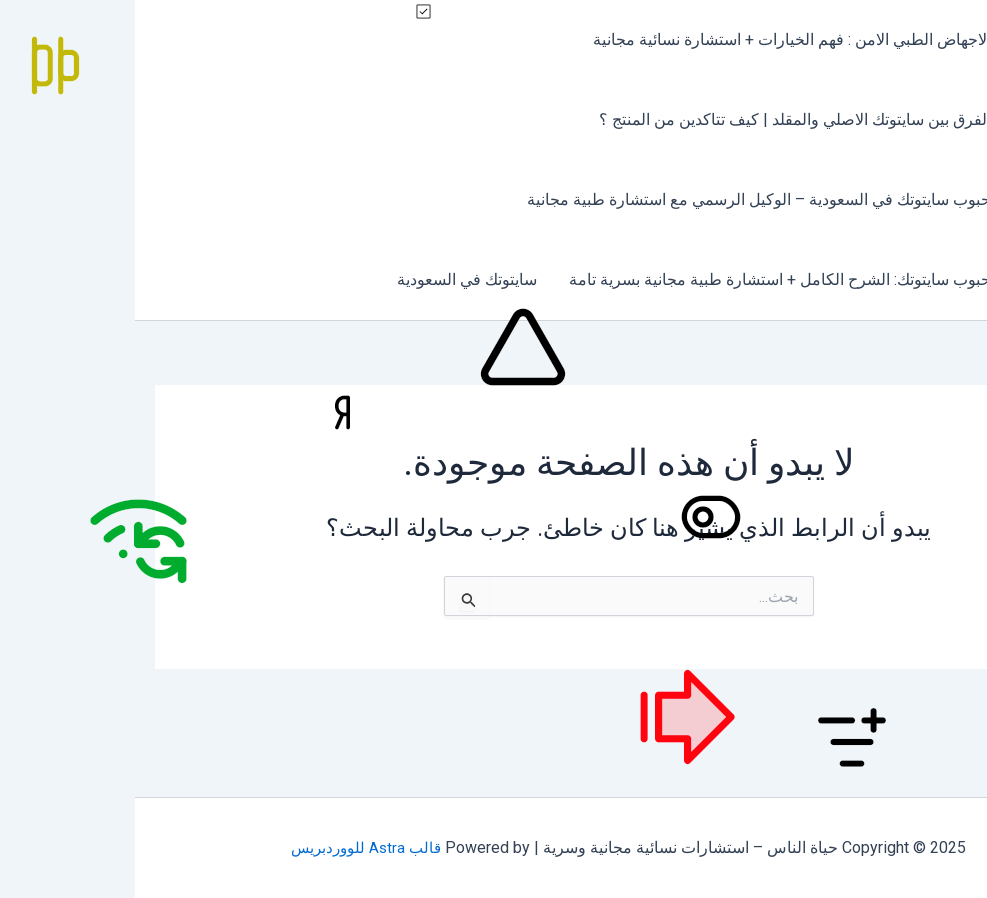 The width and height of the screenshot is (987, 898). I want to click on go to next step or screen, so click(684, 717).